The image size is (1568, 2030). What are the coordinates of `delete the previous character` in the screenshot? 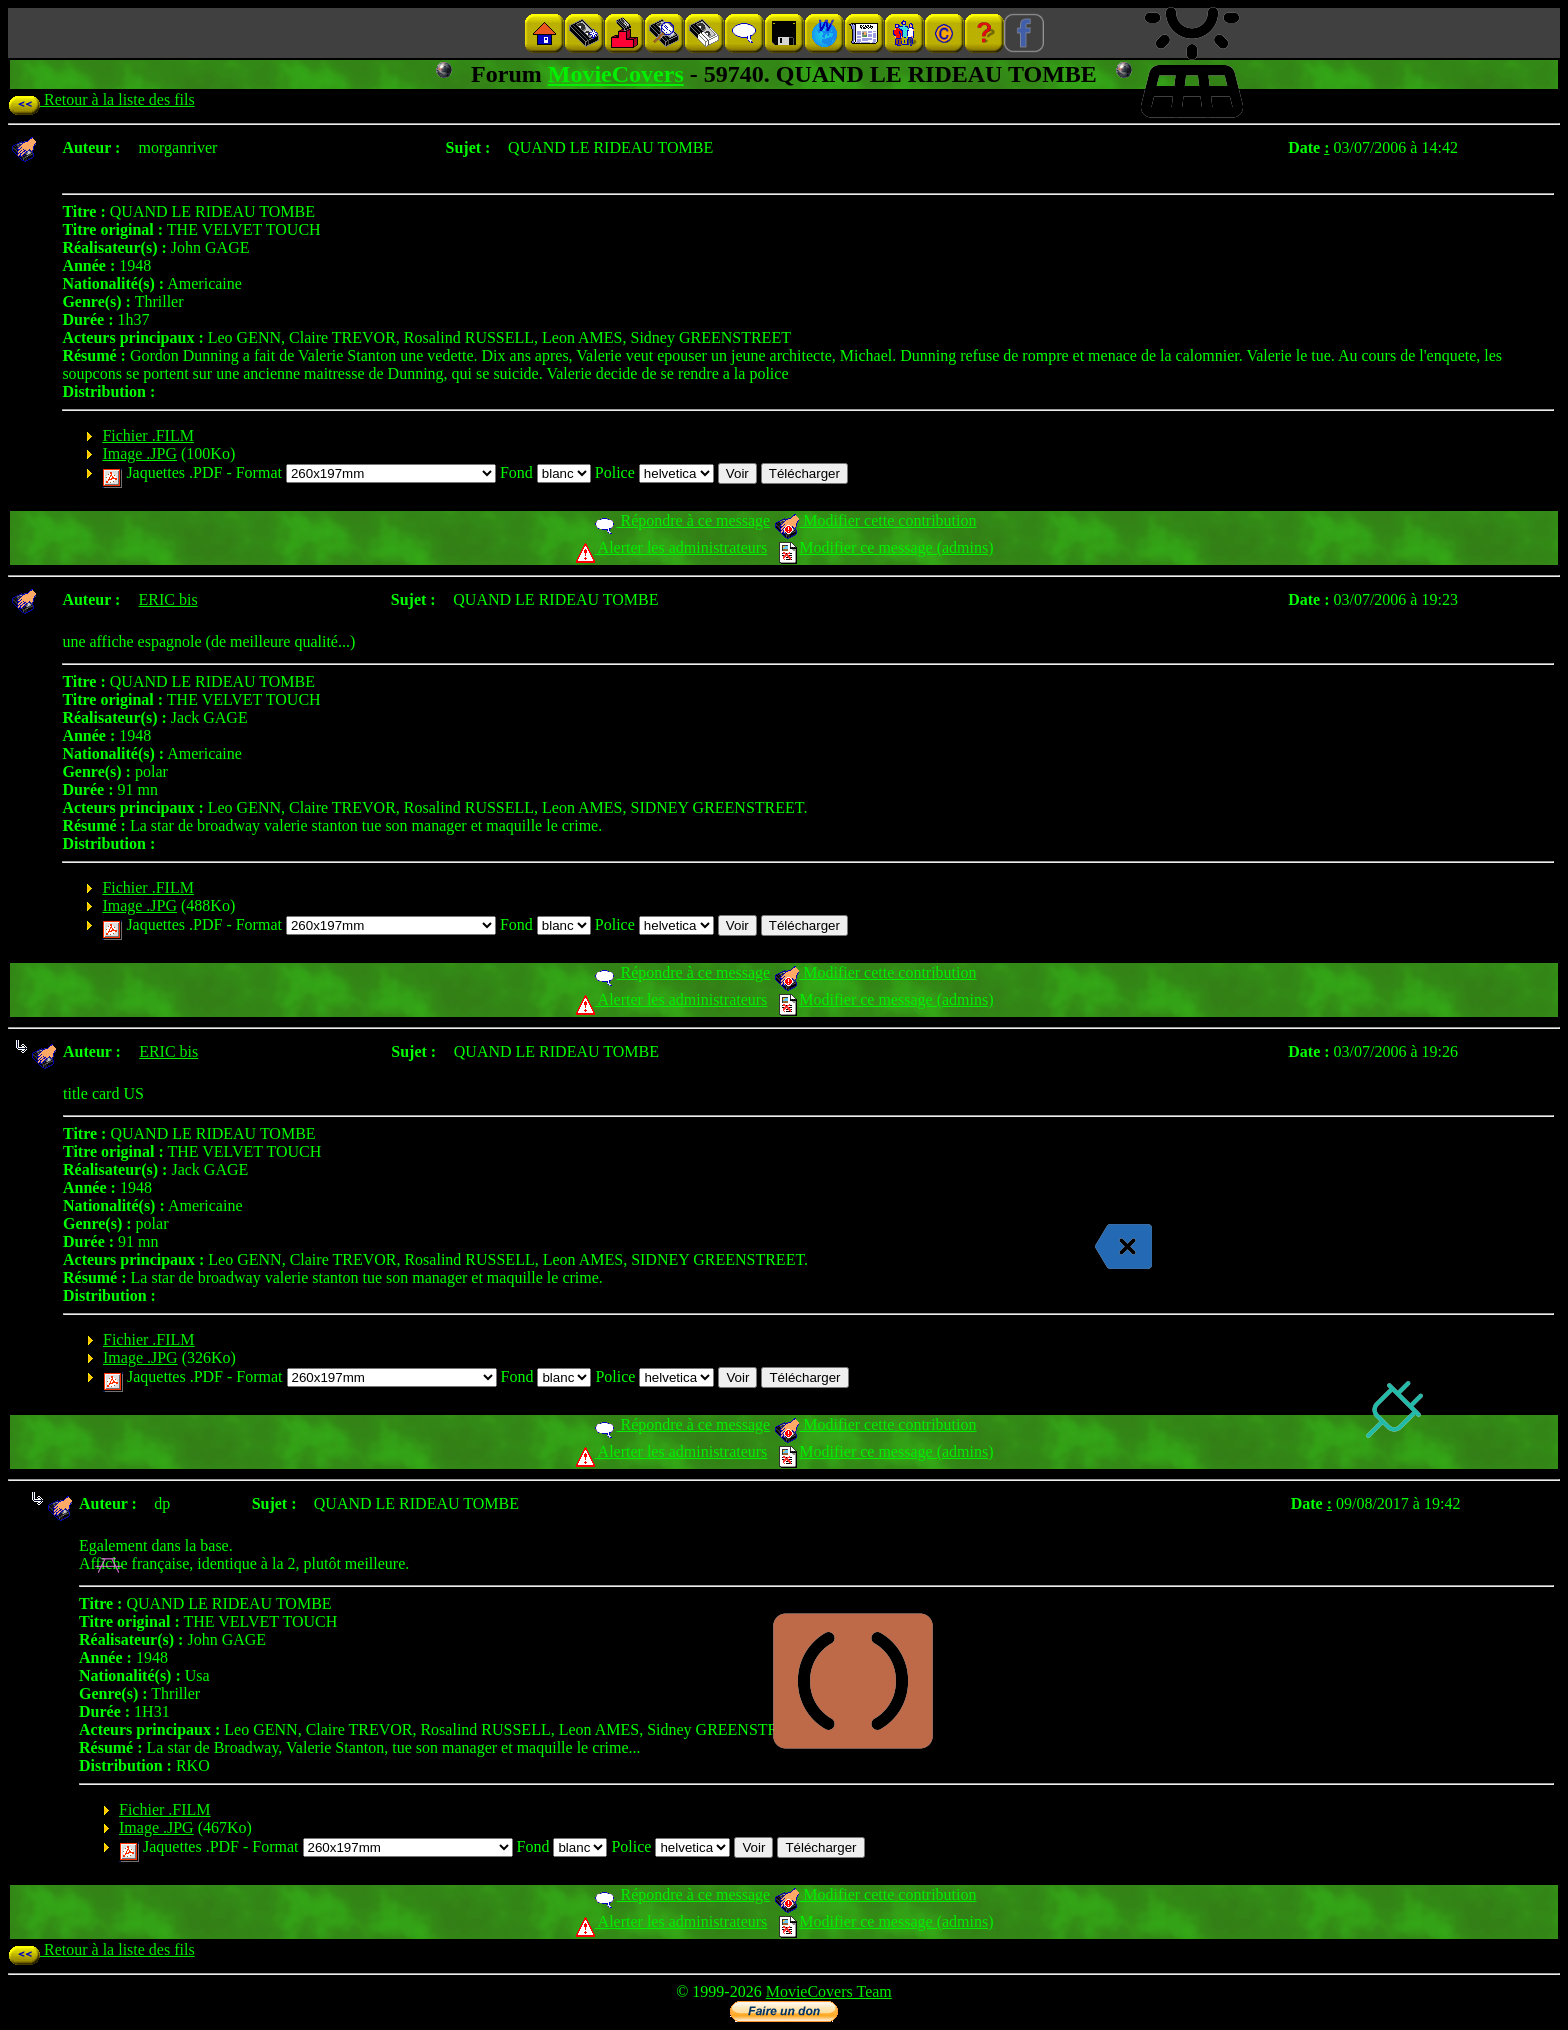 It's located at (1125, 1246).